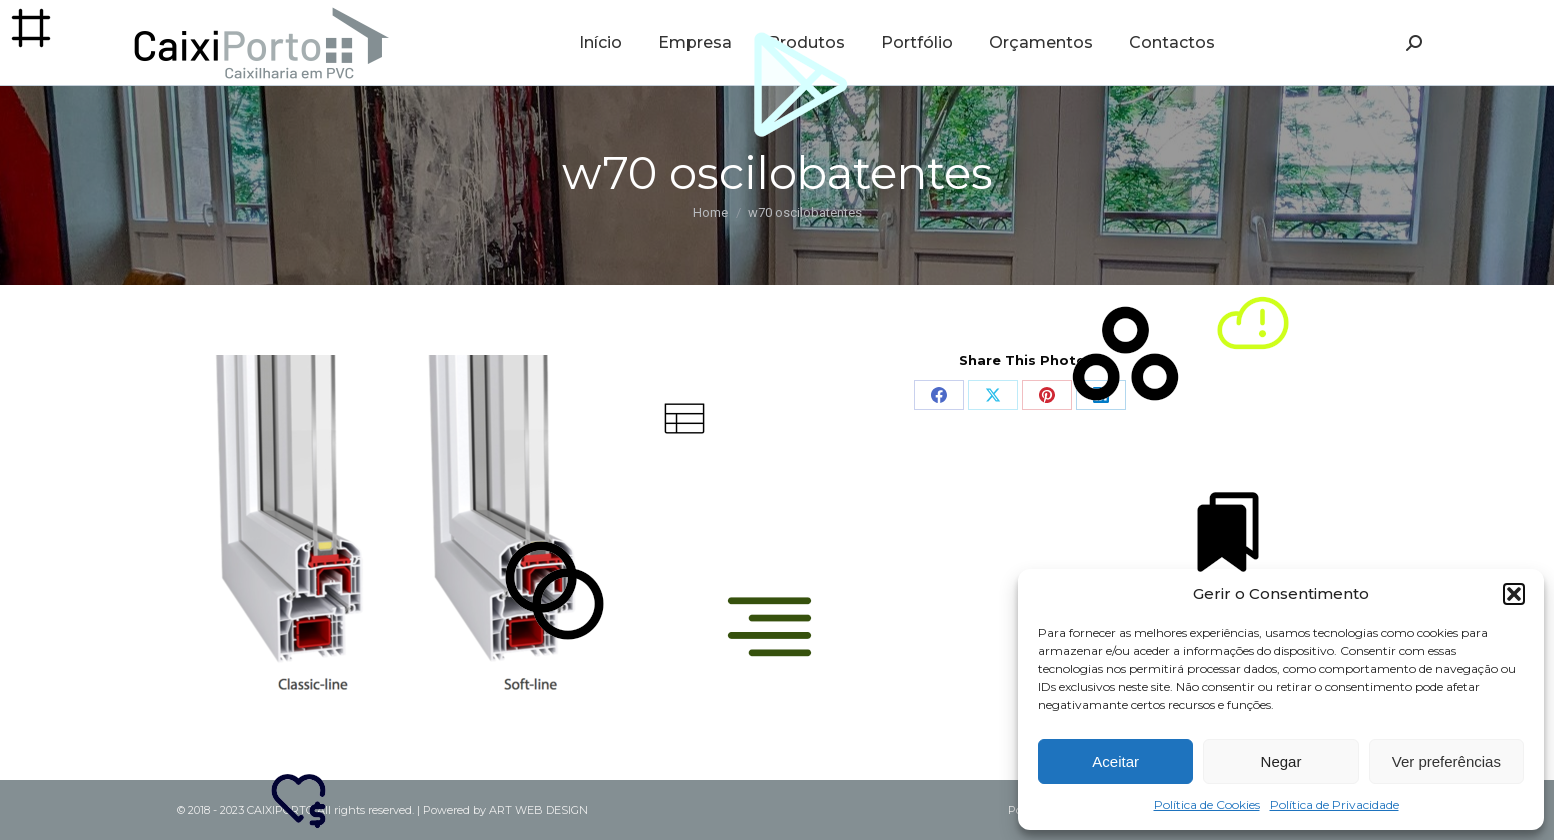  Describe the element at coordinates (1253, 323) in the screenshot. I see `cloud storage warning or sync issue` at that location.